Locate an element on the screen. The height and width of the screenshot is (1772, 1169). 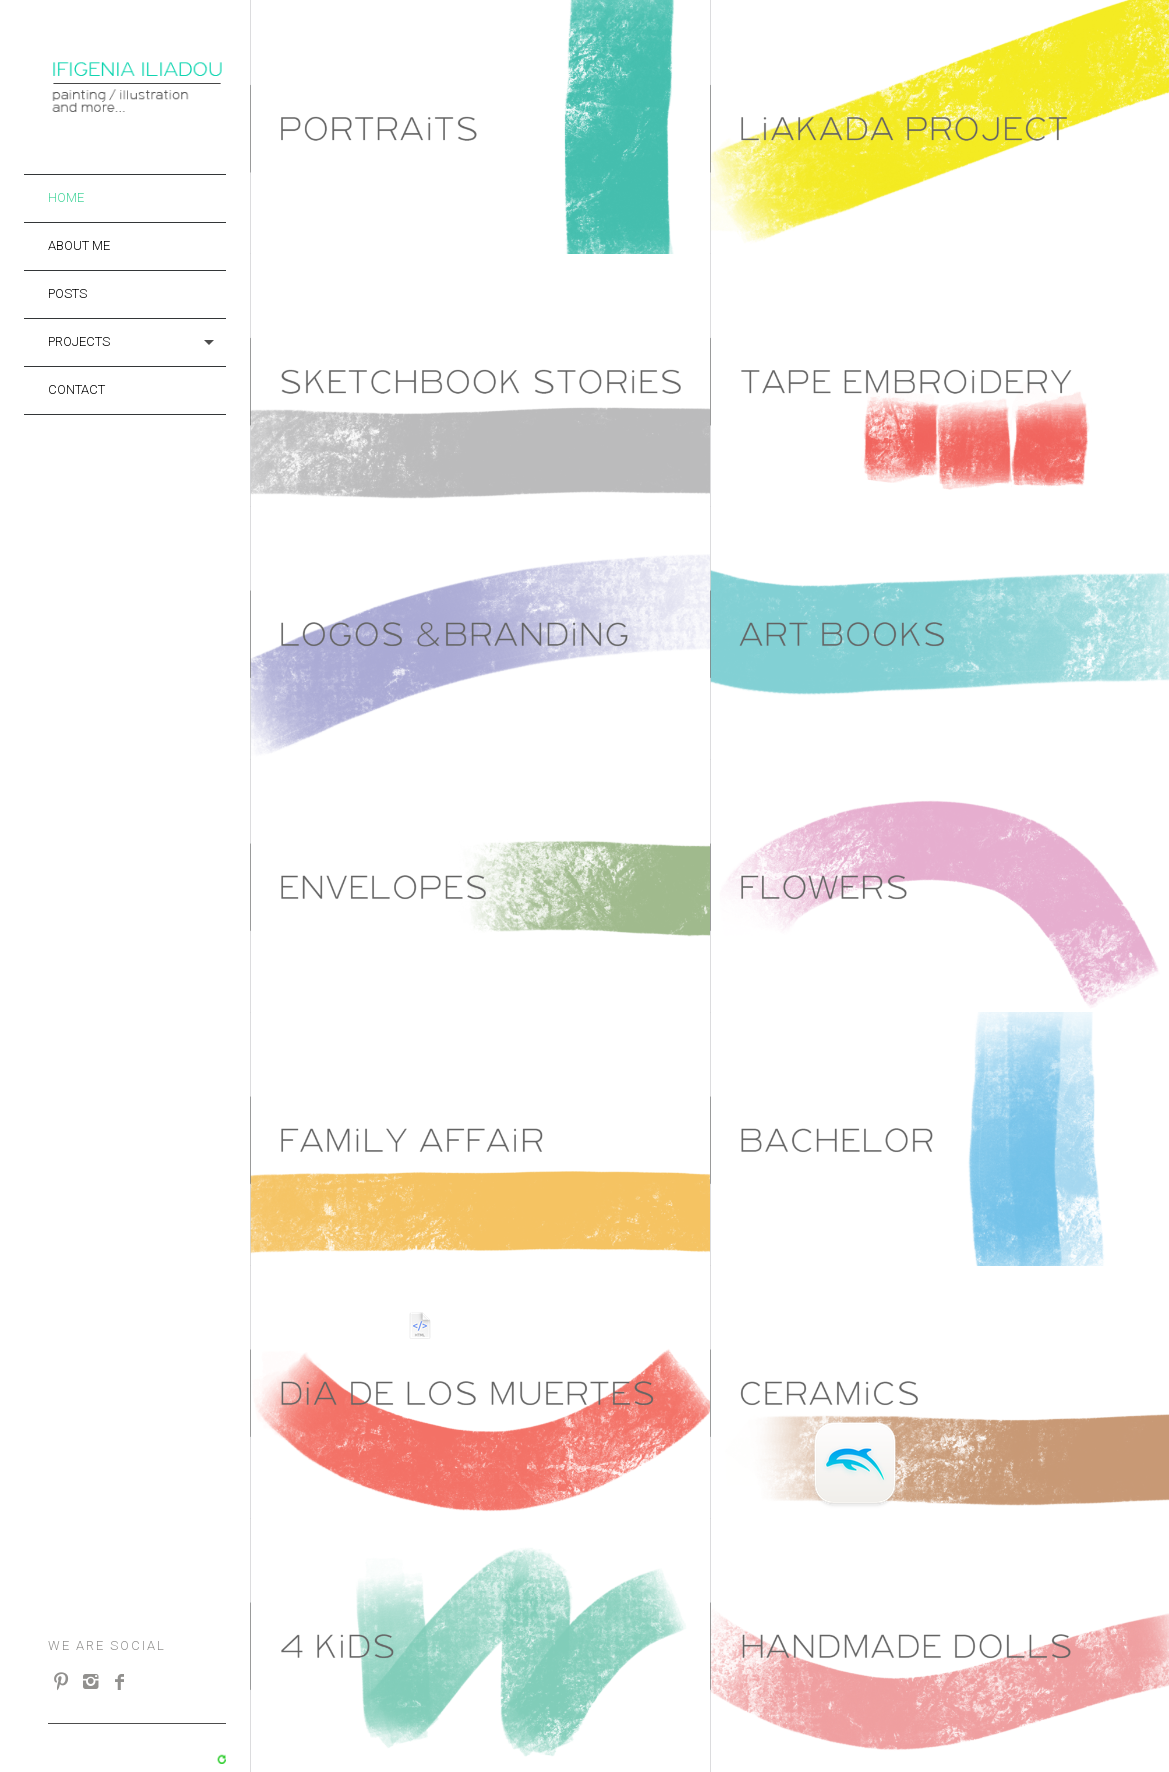
open dolphin emulator app is located at coordinates (855, 1463).